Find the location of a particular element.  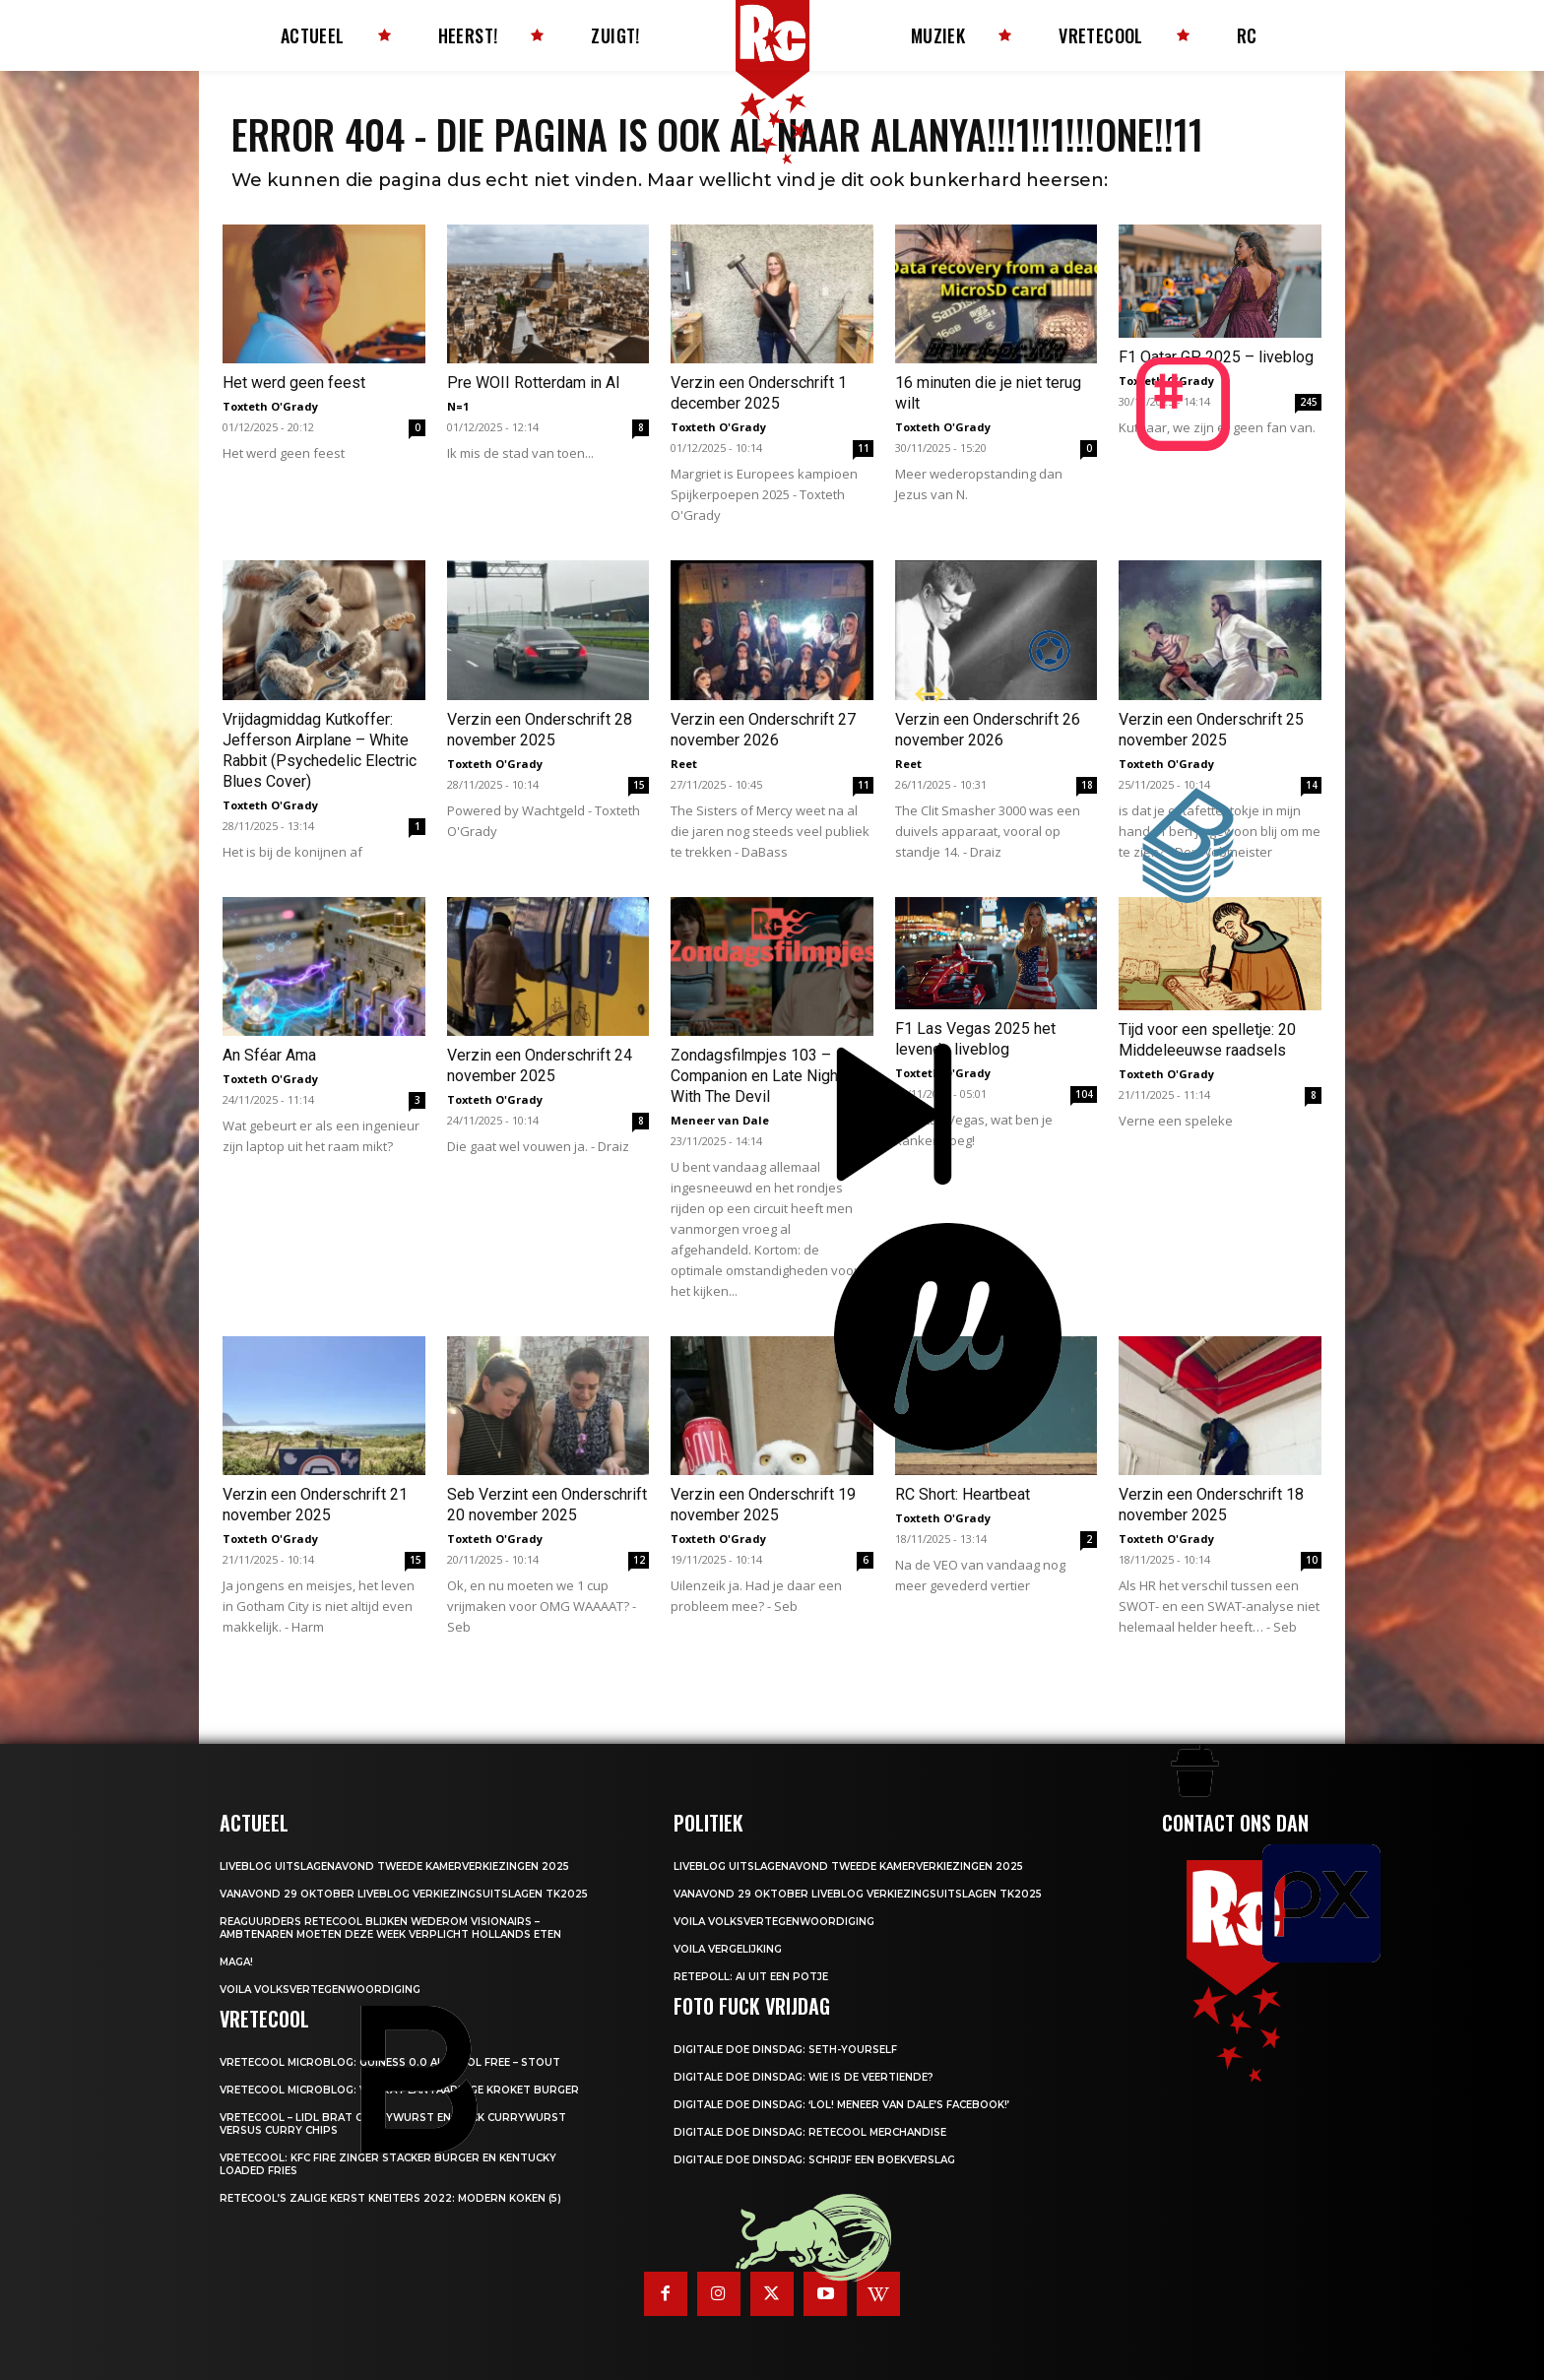

corona engine logo is located at coordinates (1050, 651).